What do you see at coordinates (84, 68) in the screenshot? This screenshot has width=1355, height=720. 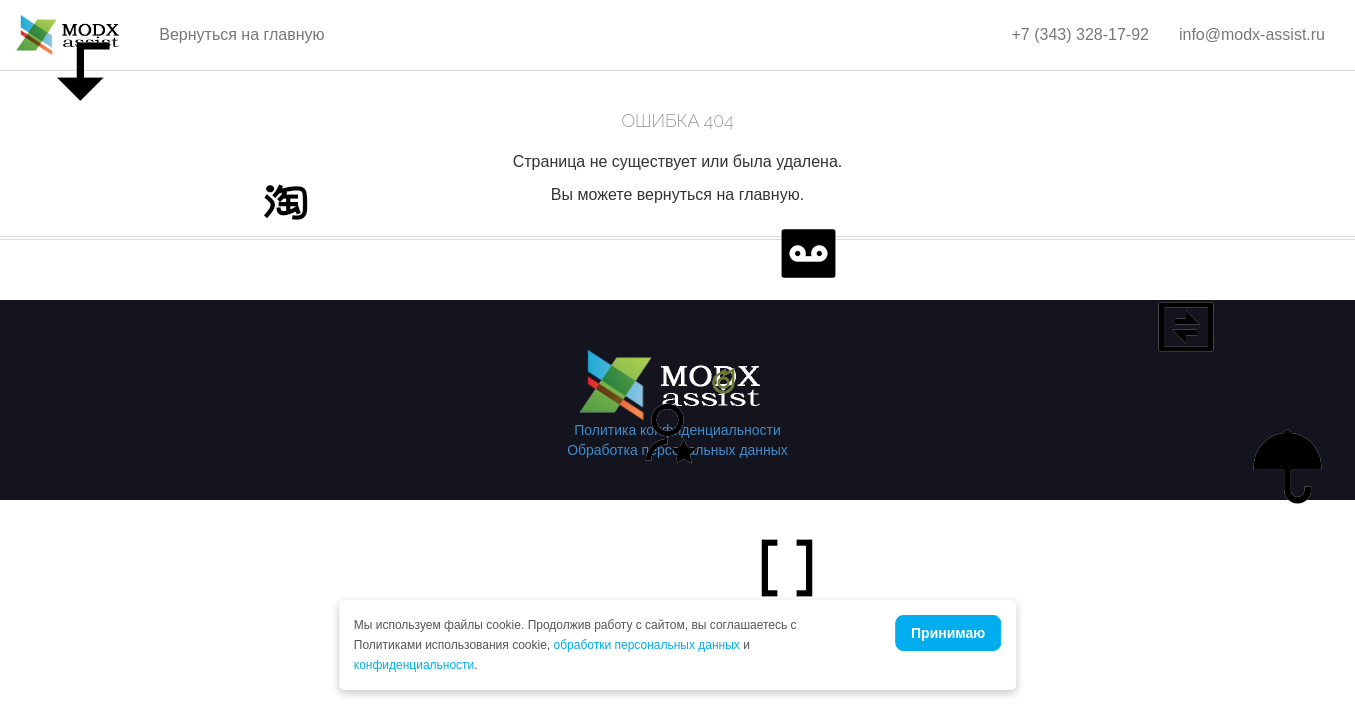 I see `navigate back and down in a menu hierarchy` at bounding box center [84, 68].